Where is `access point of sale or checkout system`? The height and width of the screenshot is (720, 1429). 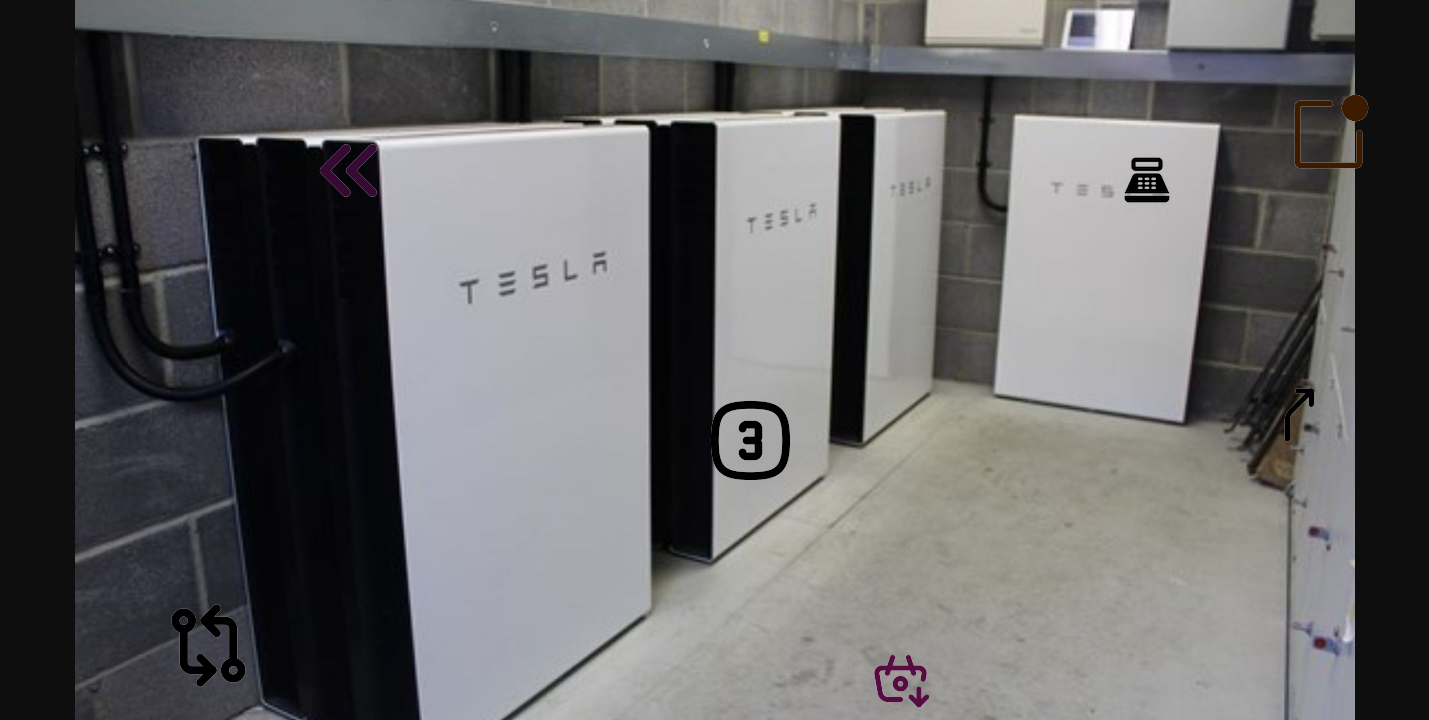 access point of sale or checkout system is located at coordinates (1147, 180).